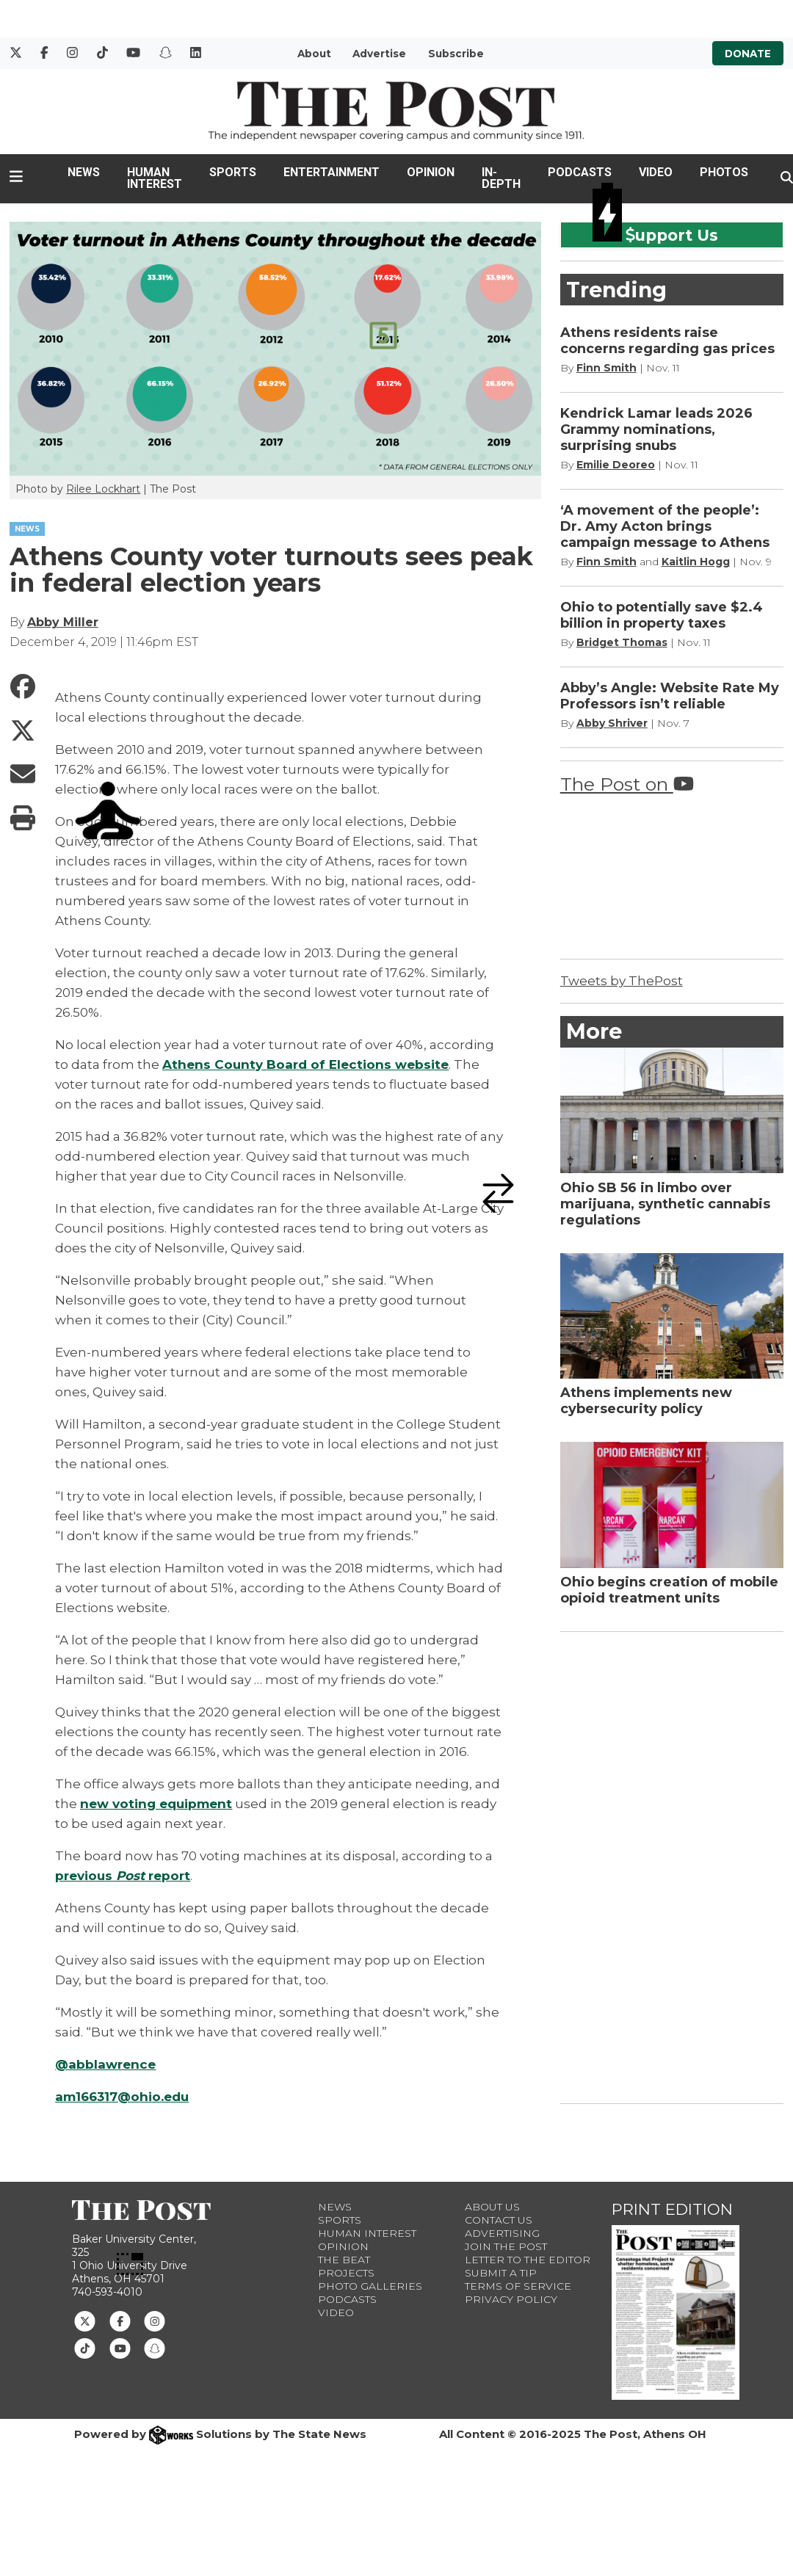 The height and width of the screenshot is (2576, 793). What do you see at coordinates (498, 1193) in the screenshot?
I see `swap or exchange items` at bounding box center [498, 1193].